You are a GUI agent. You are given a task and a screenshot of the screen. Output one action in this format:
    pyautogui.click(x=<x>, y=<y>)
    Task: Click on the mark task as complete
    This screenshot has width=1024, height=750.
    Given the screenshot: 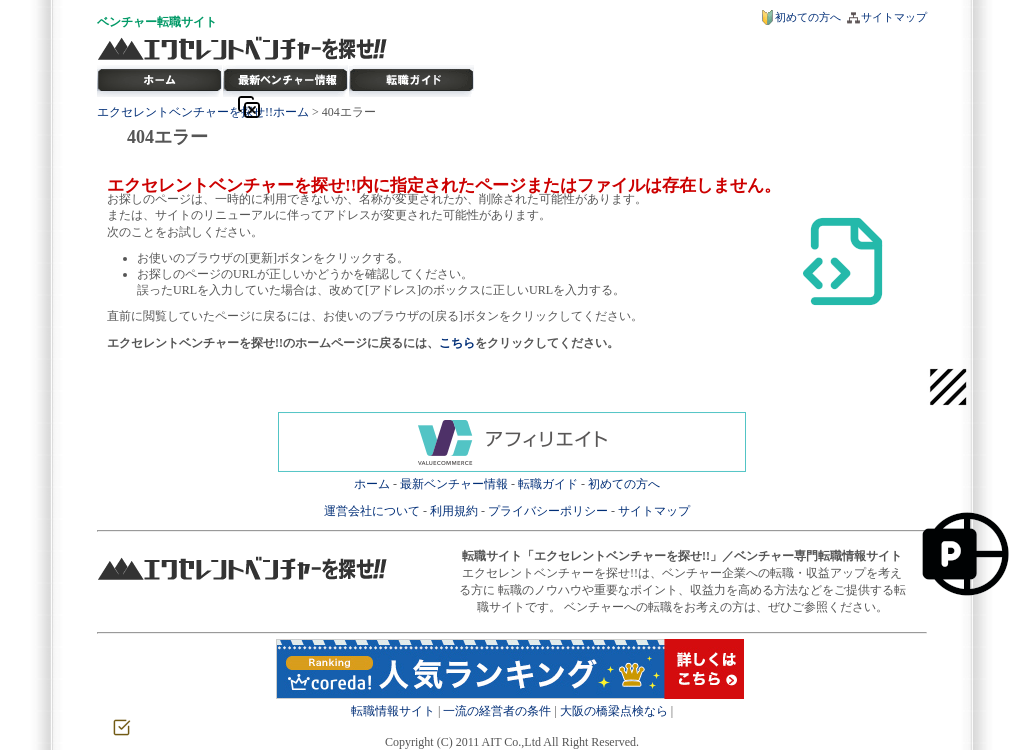 What is the action you would take?
    pyautogui.click(x=121, y=727)
    